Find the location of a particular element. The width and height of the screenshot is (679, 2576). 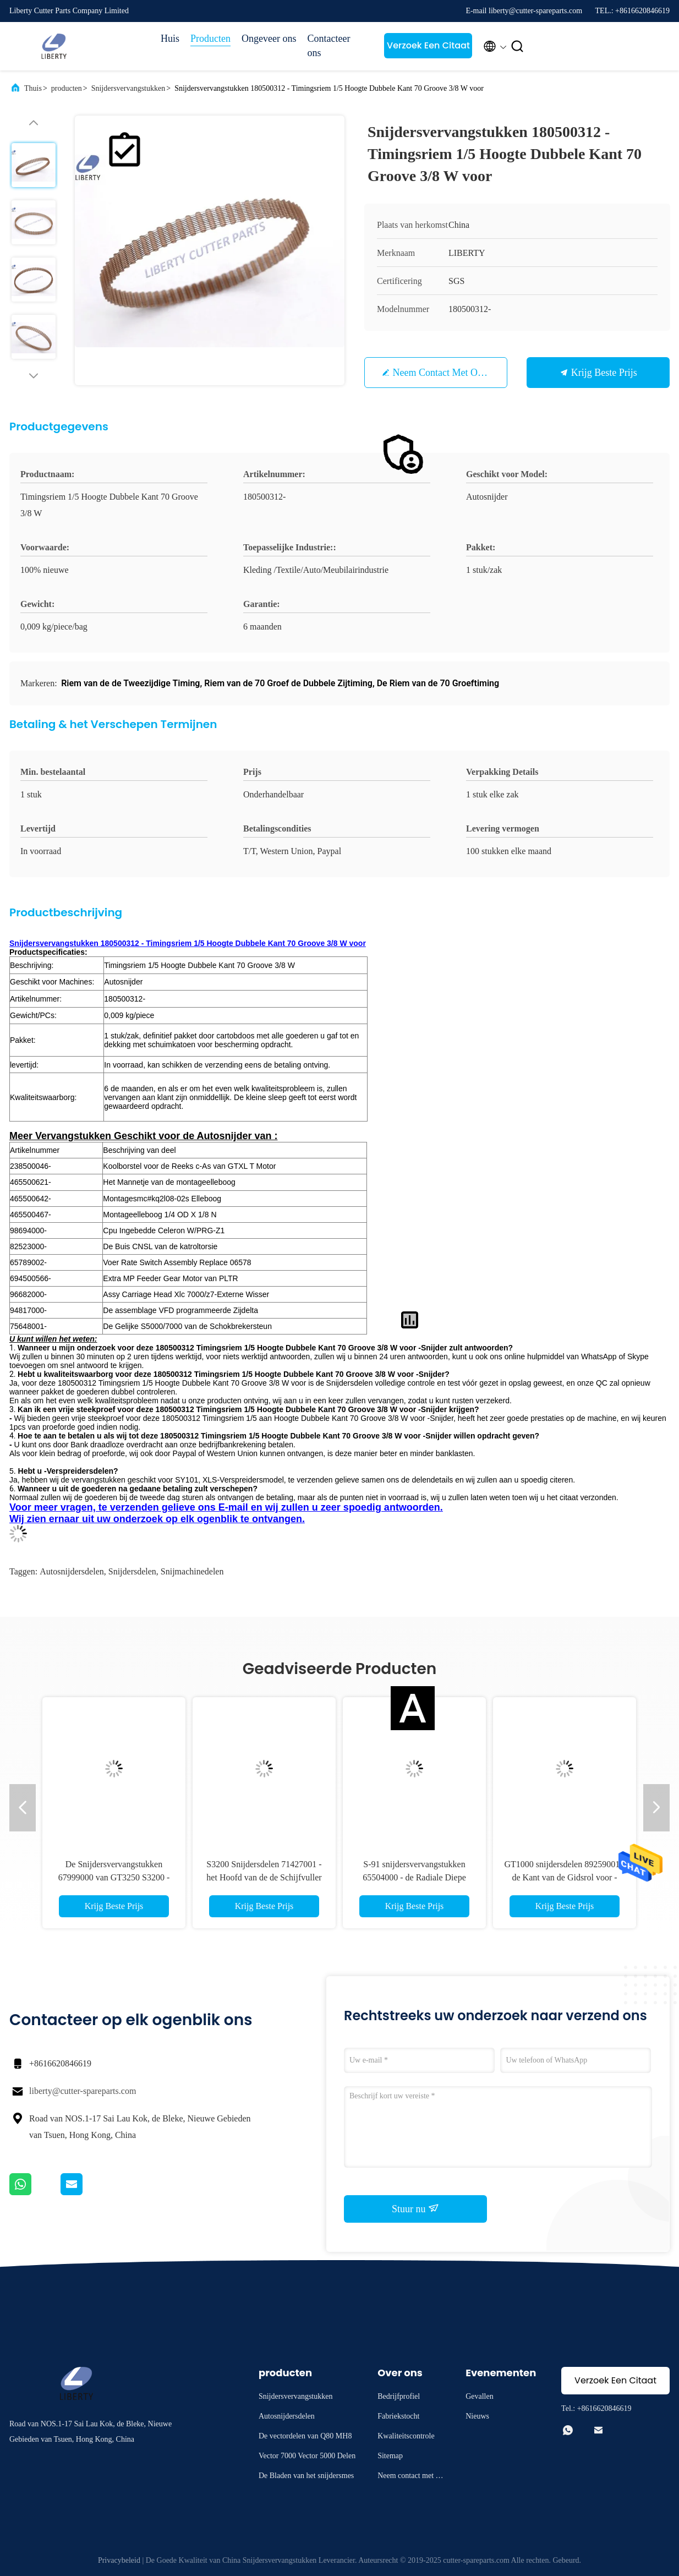

view analytics and reports is located at coordinates (409, 1320).